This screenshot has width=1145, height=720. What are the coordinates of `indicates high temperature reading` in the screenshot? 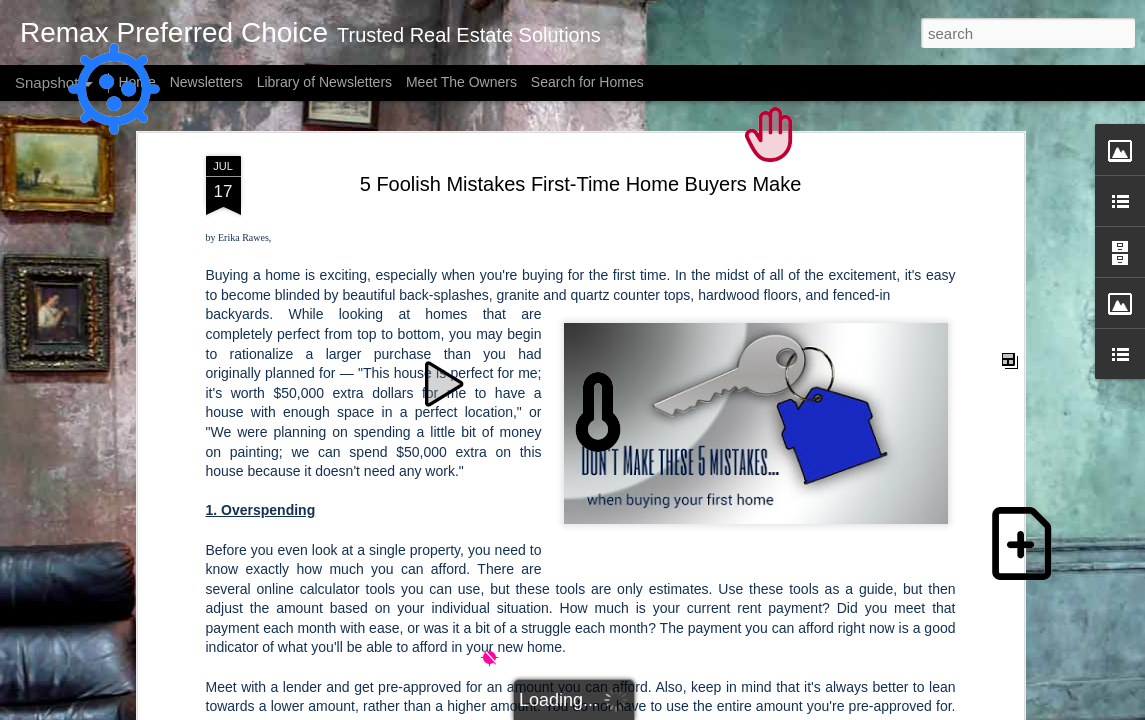 It's located at (598, 412).